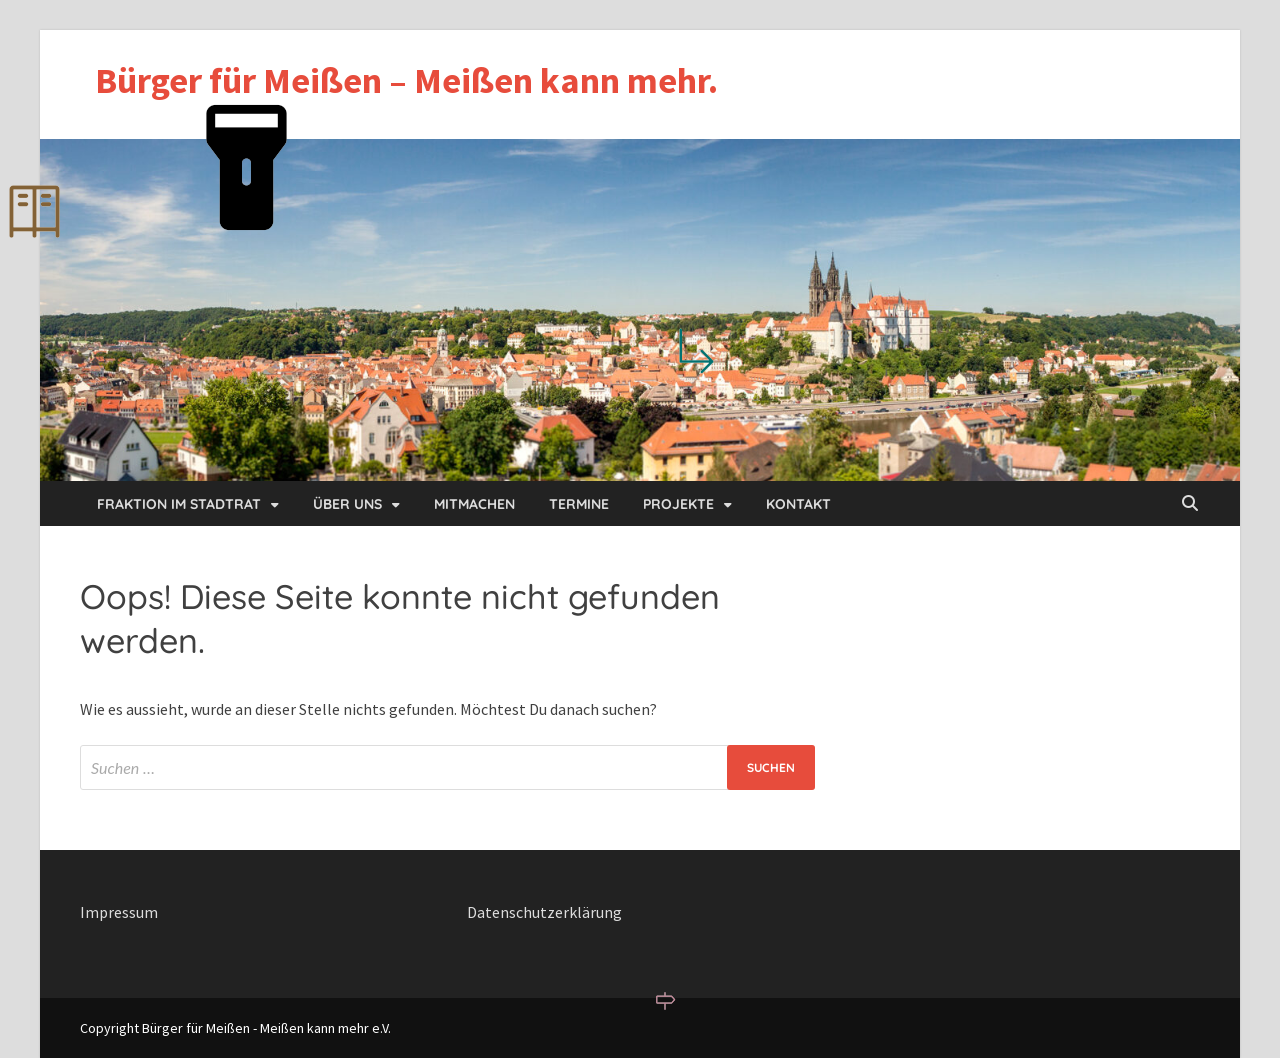  What do you see at coordinates (693, 351) in the screenshot?
I see `reply to a message or comment` at bounding box center [693, 351].